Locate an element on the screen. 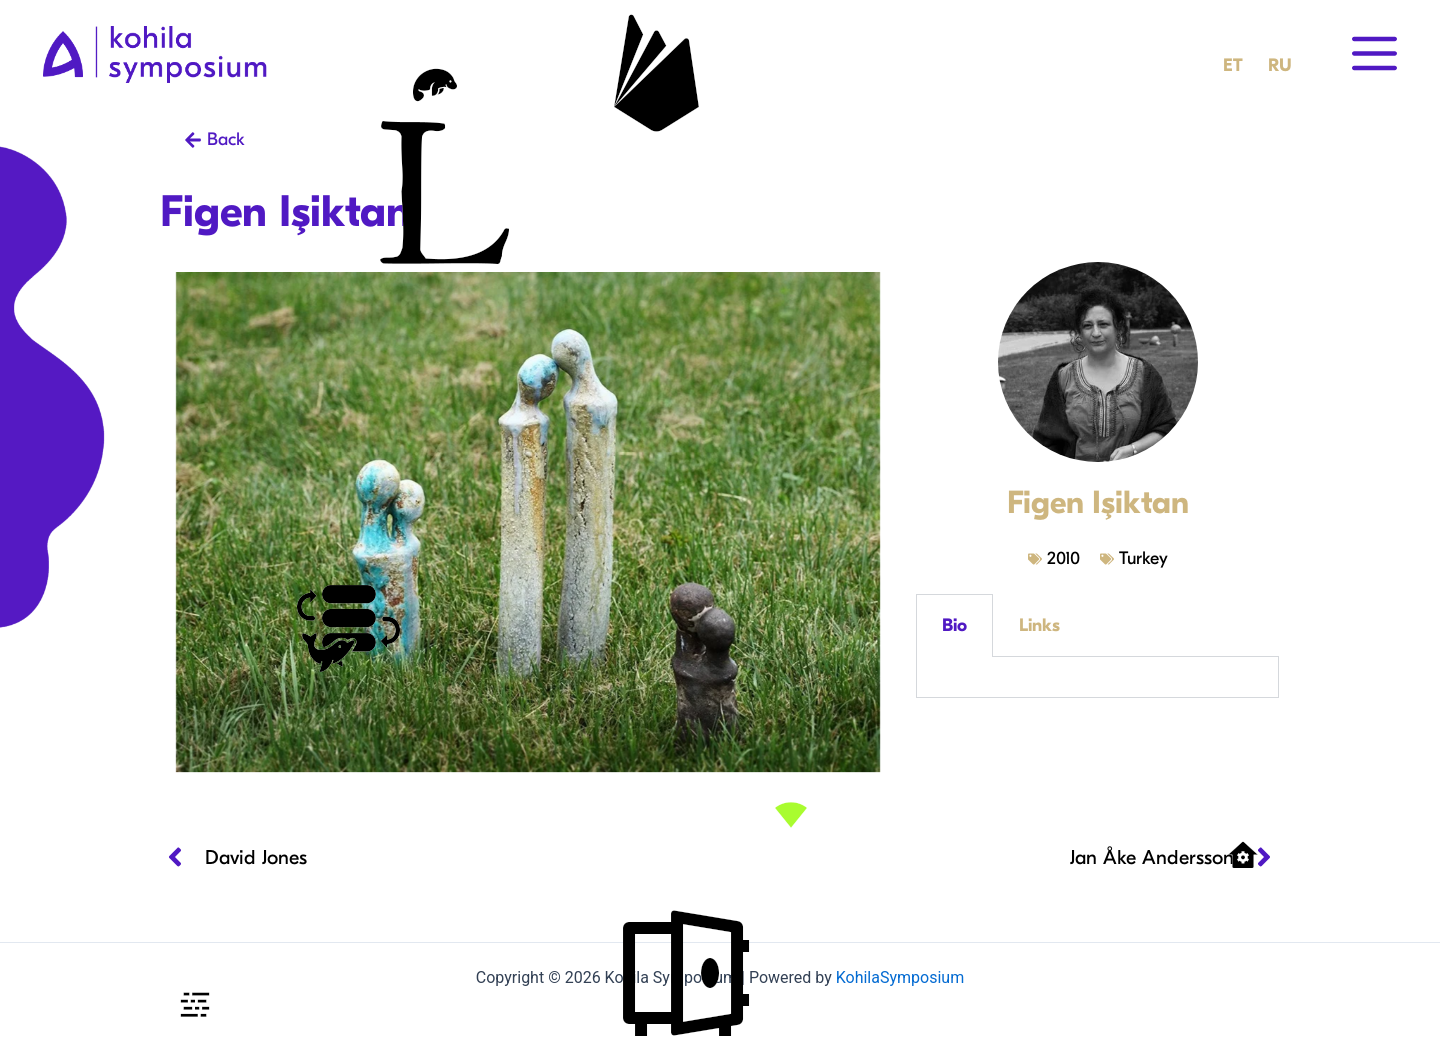  indicates active wifi connection is located at coordinates (791, 815).